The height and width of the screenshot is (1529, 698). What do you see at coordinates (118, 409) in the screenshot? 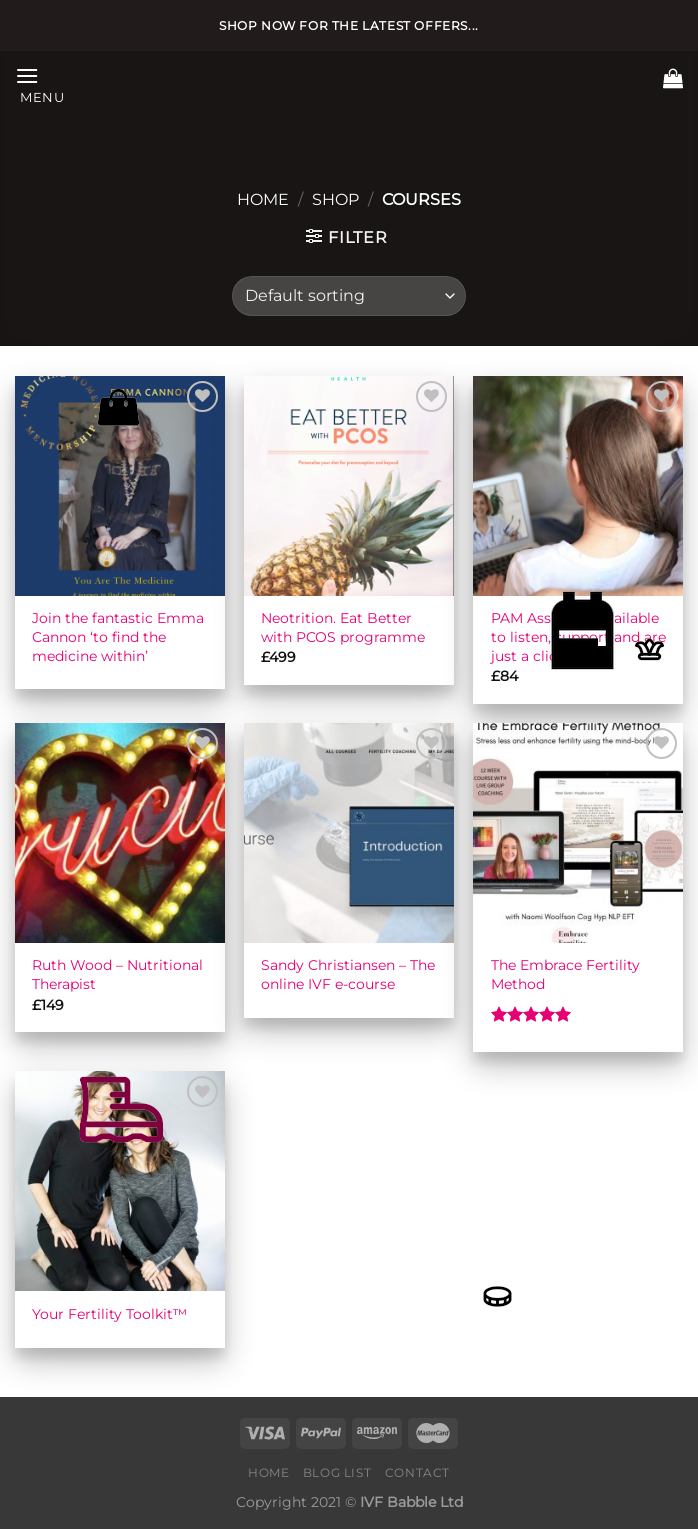
I see `view your shopping bag` at bounding box center [118, 409].